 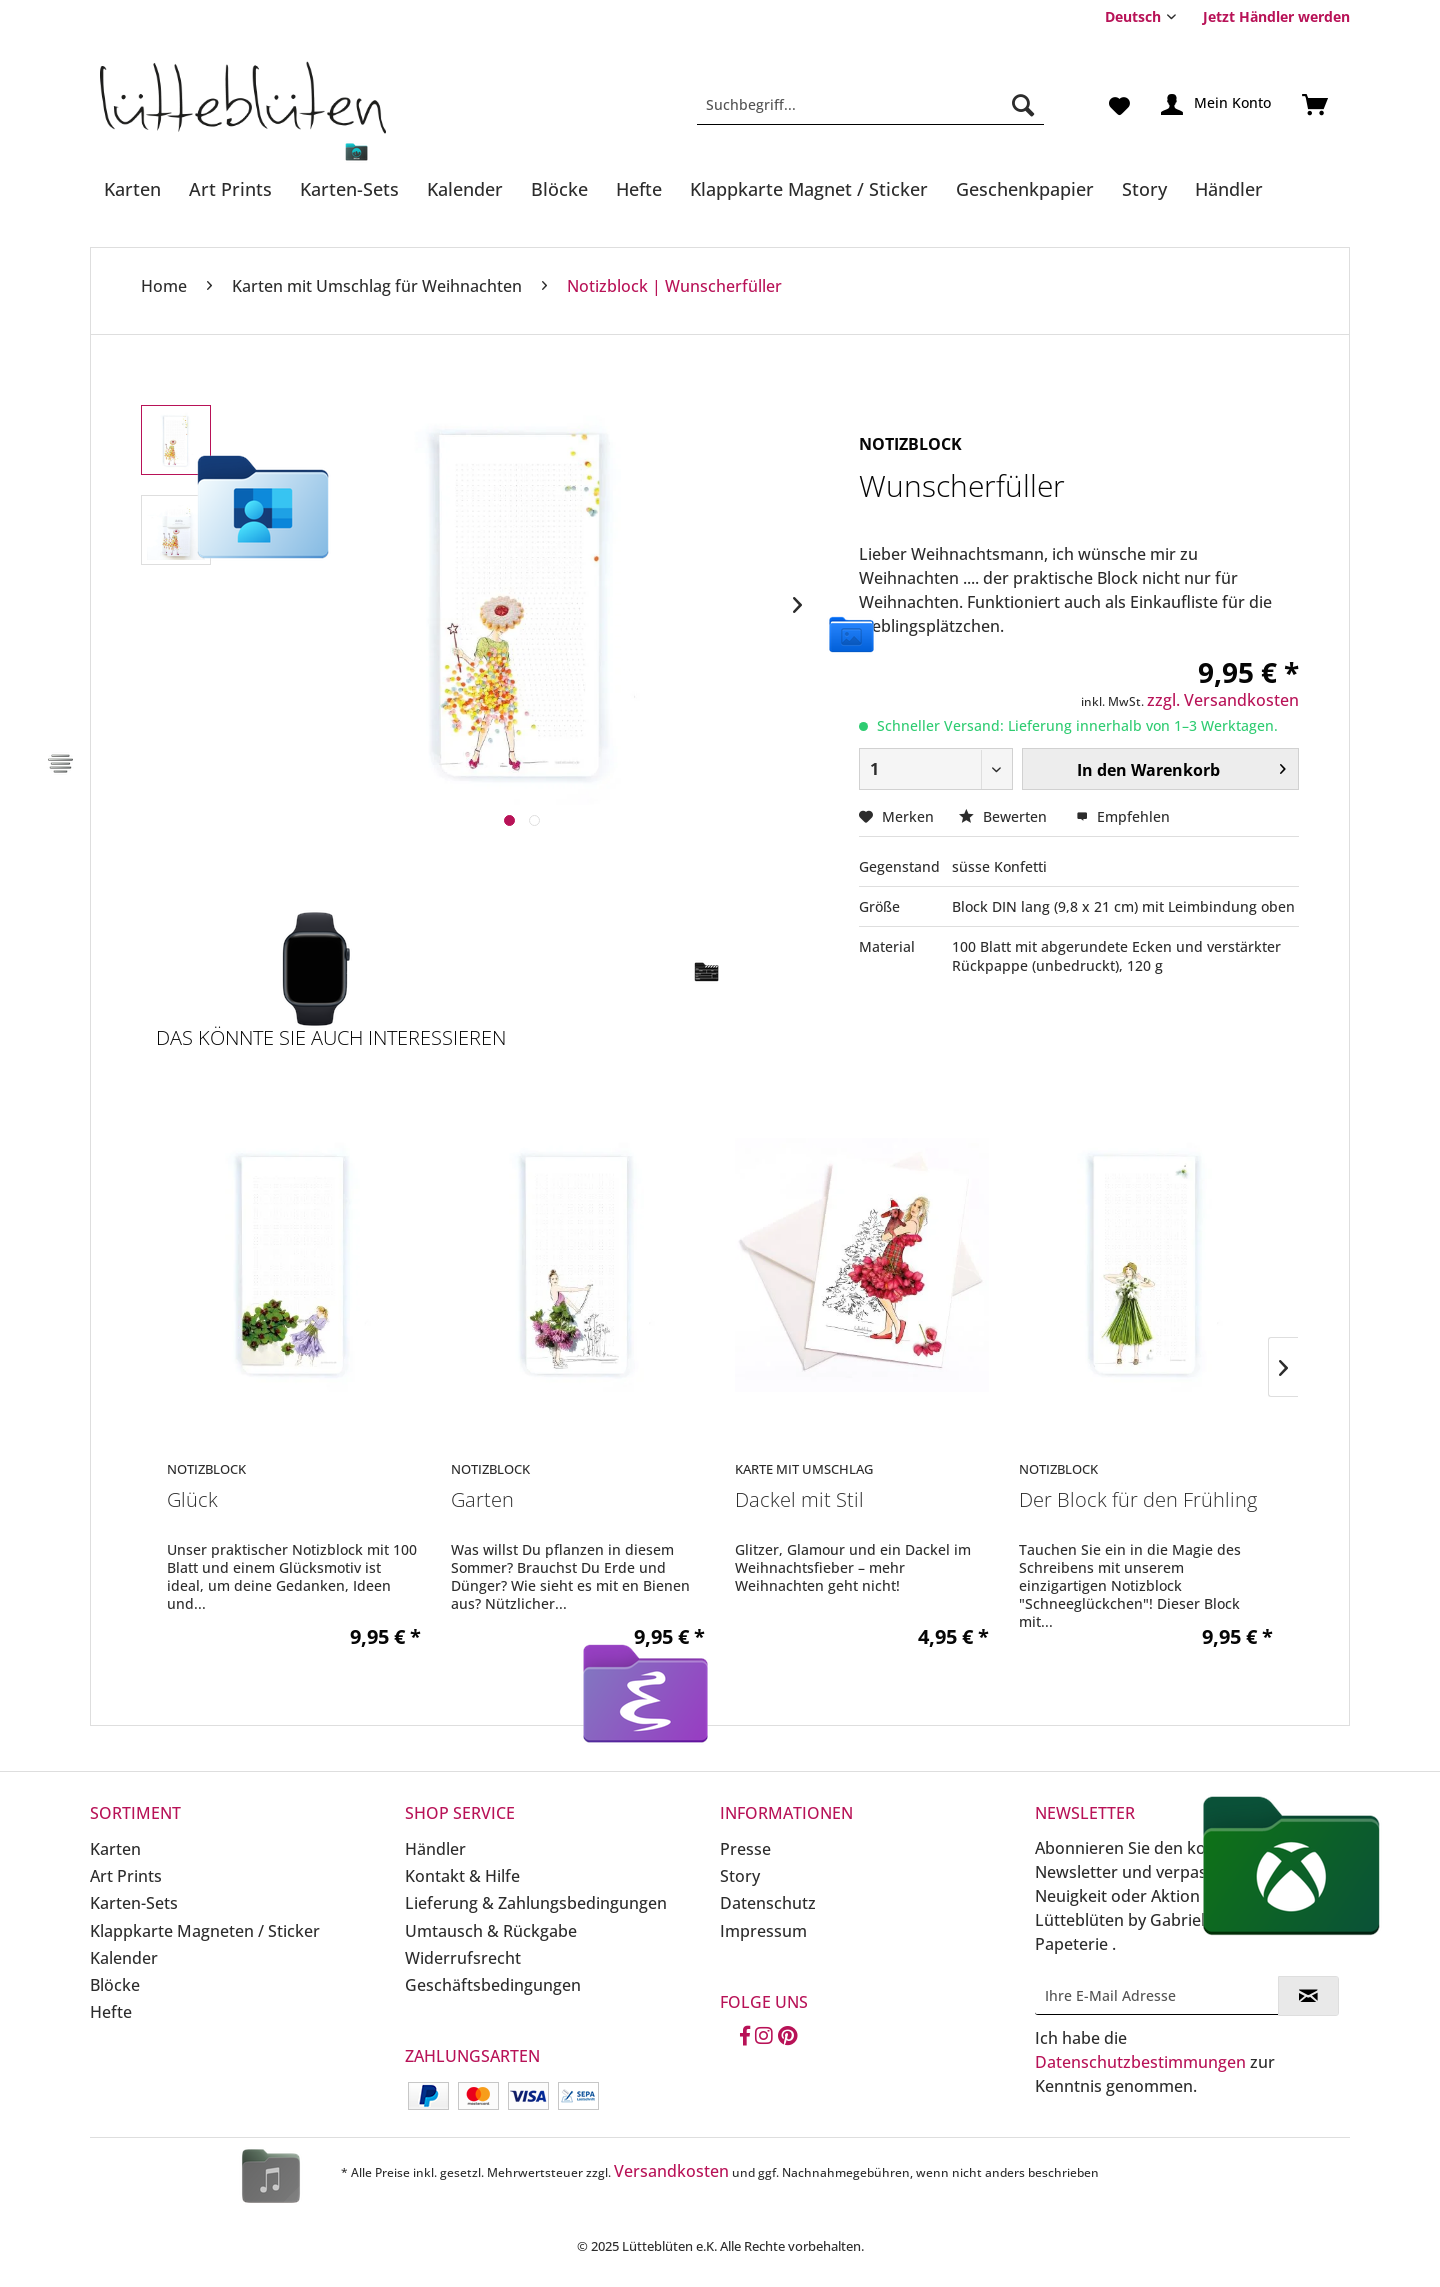 What do you see at coordinates (315, 969) in the screenshot?
I see `apple watch se (2nd generation) device icon` at bounding box center [315, 969].